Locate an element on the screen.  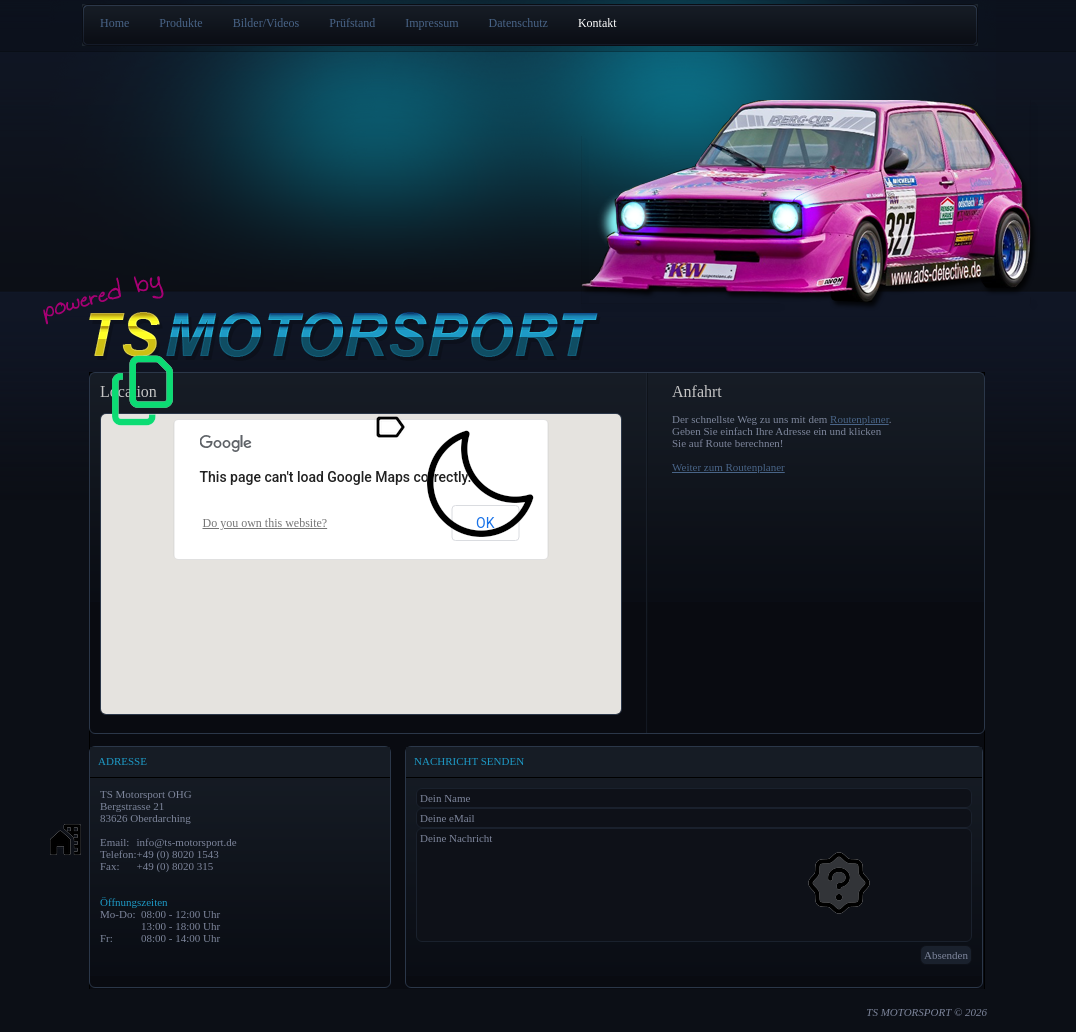
toggle dark mode or night theme is located at coordinates (477, 487).